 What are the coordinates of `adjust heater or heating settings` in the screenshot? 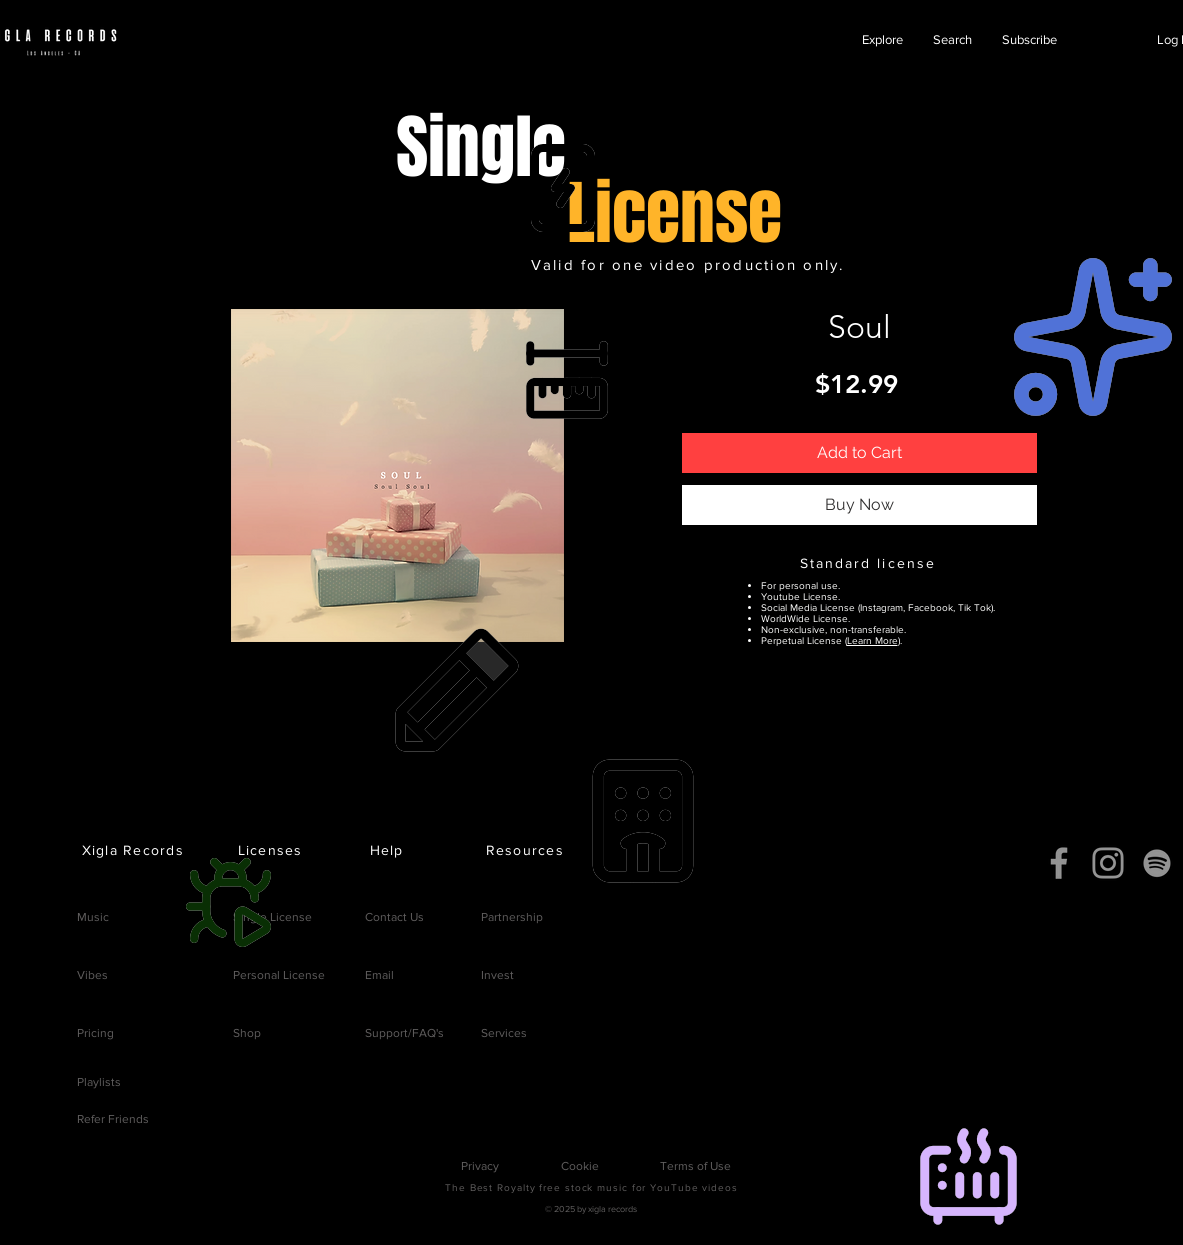 It's located at (968, 1176).